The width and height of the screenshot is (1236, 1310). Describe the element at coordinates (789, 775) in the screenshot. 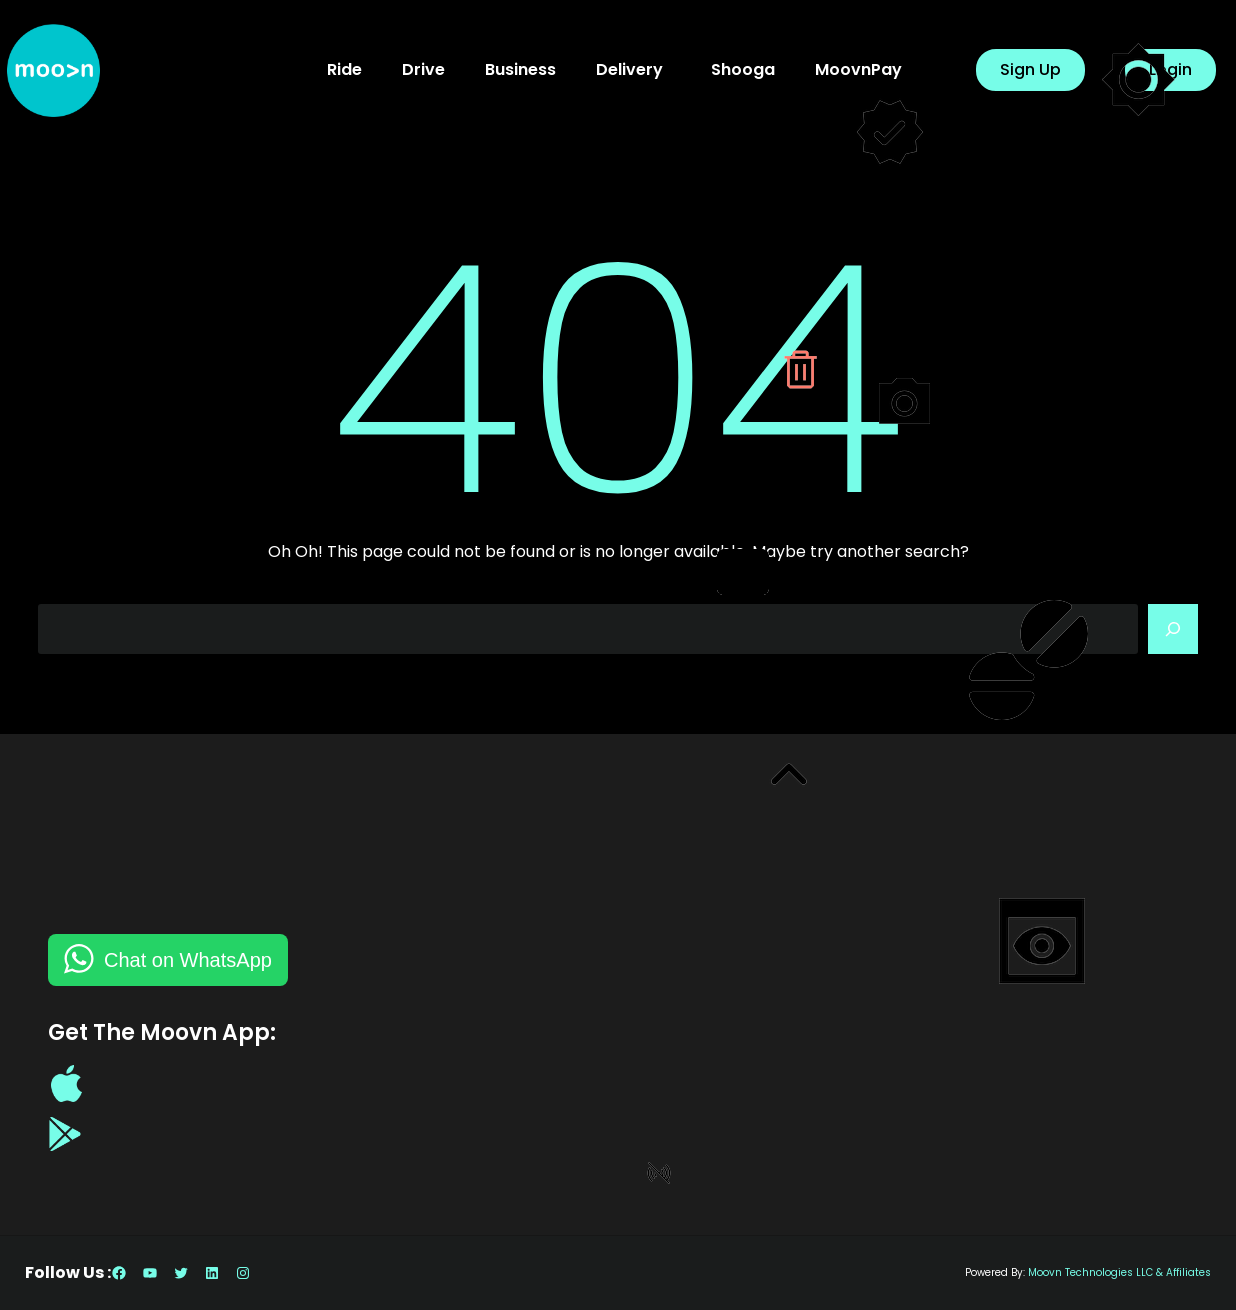

I see `collapse an expanded section` at that location.